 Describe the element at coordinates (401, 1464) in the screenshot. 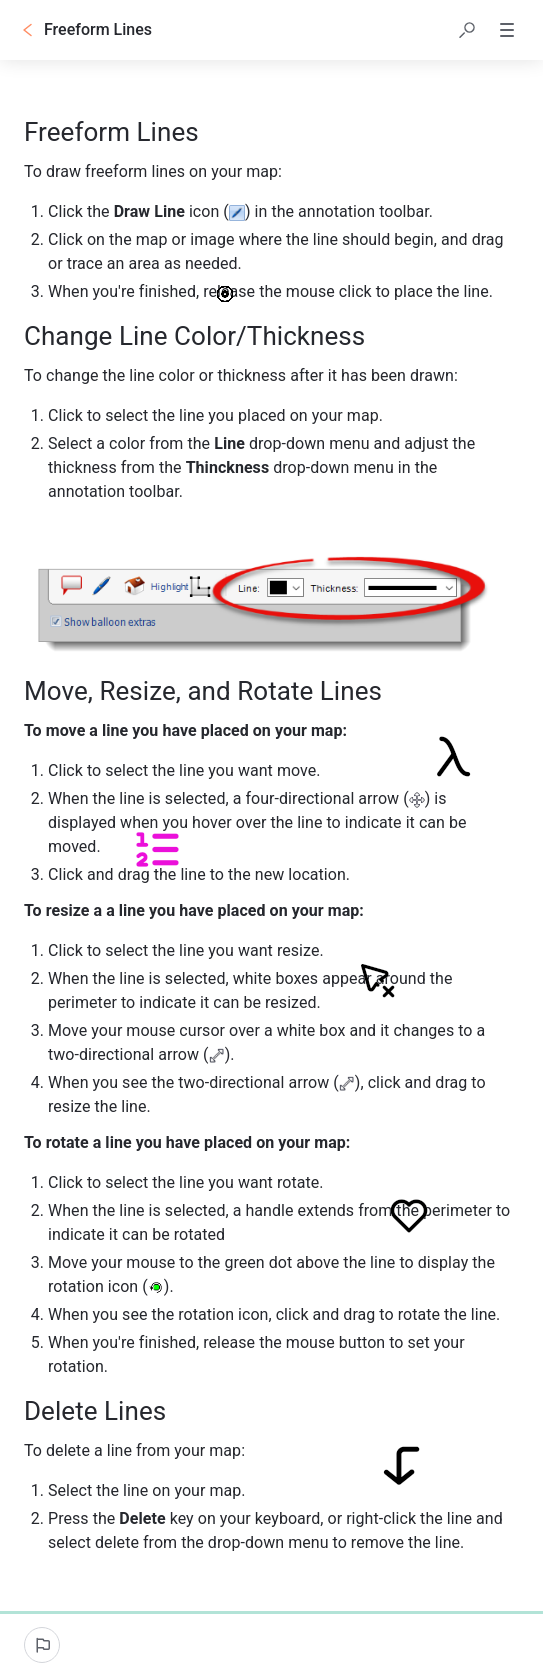

I see `go back and down in navigation` at that location.